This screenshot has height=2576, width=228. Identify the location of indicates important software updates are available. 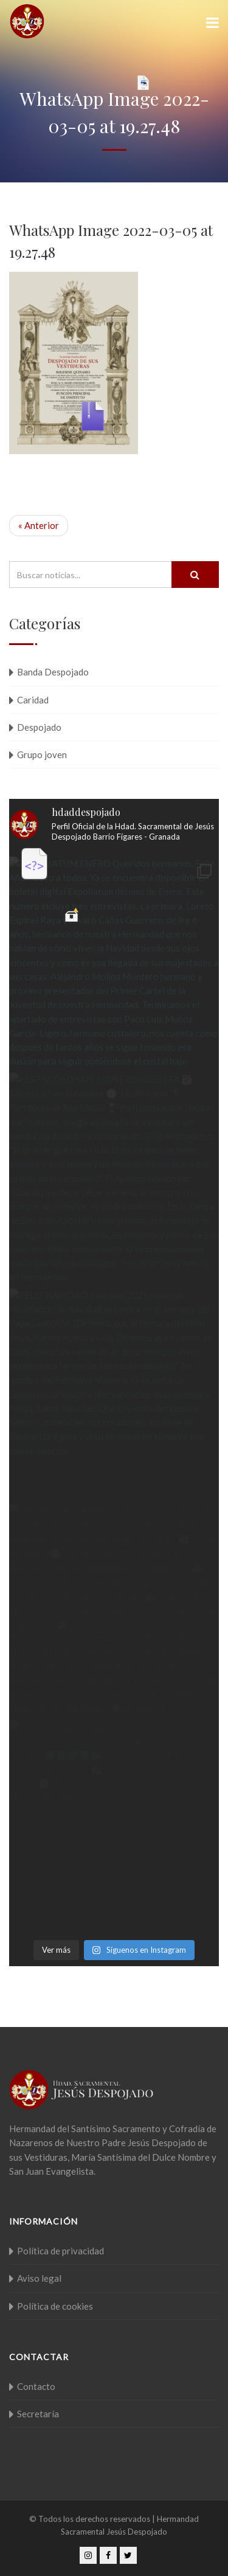
(71, 914).